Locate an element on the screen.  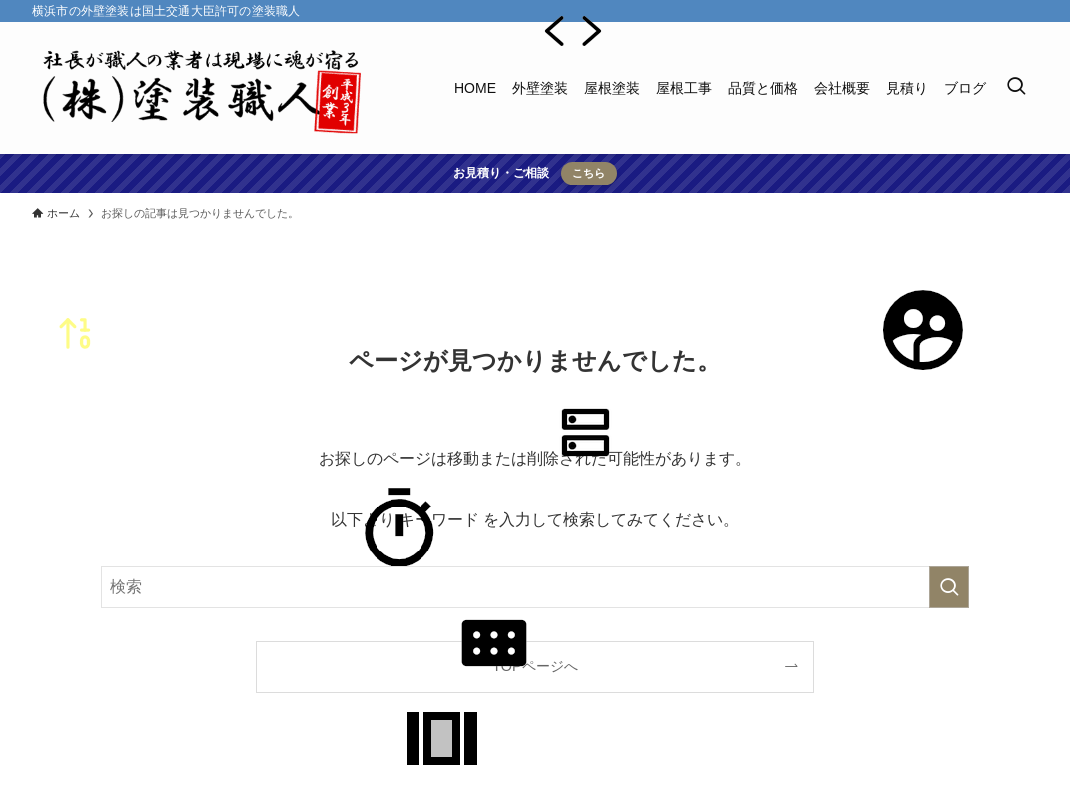
access server or DNS settings is located at coordinates (585, 432).